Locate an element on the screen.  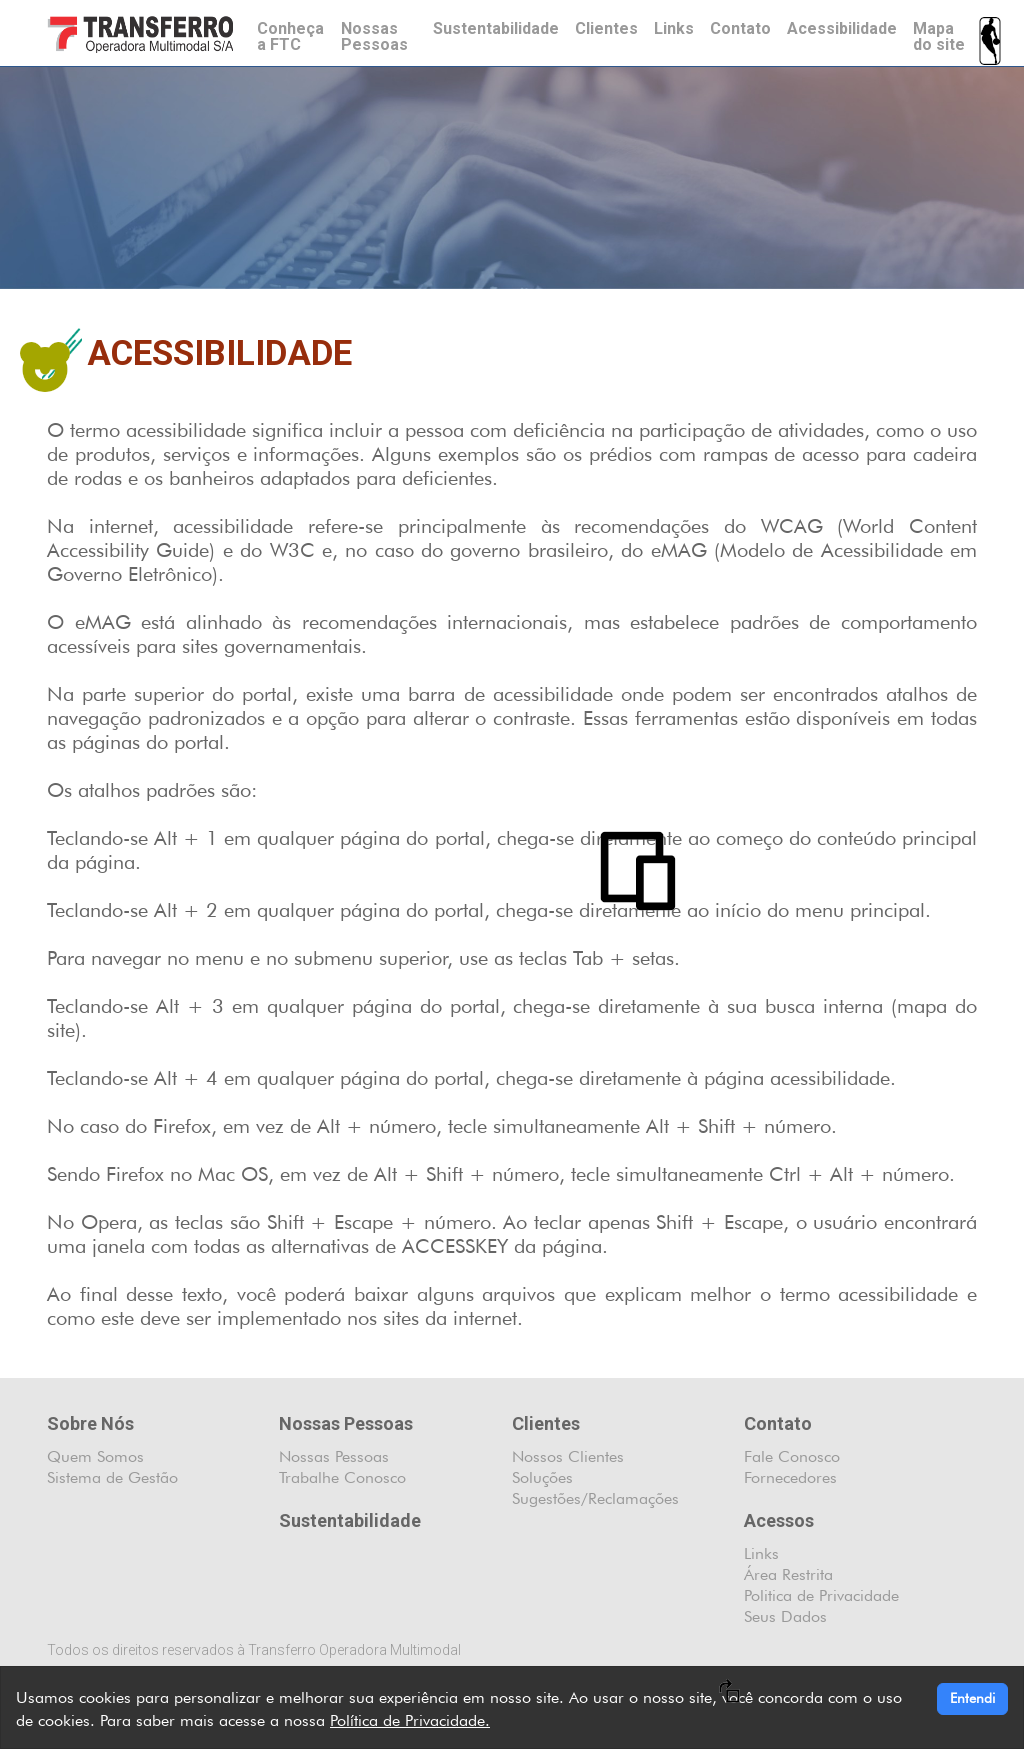
smiling bear mascot or brand logo is located at coordinates (45, 367).